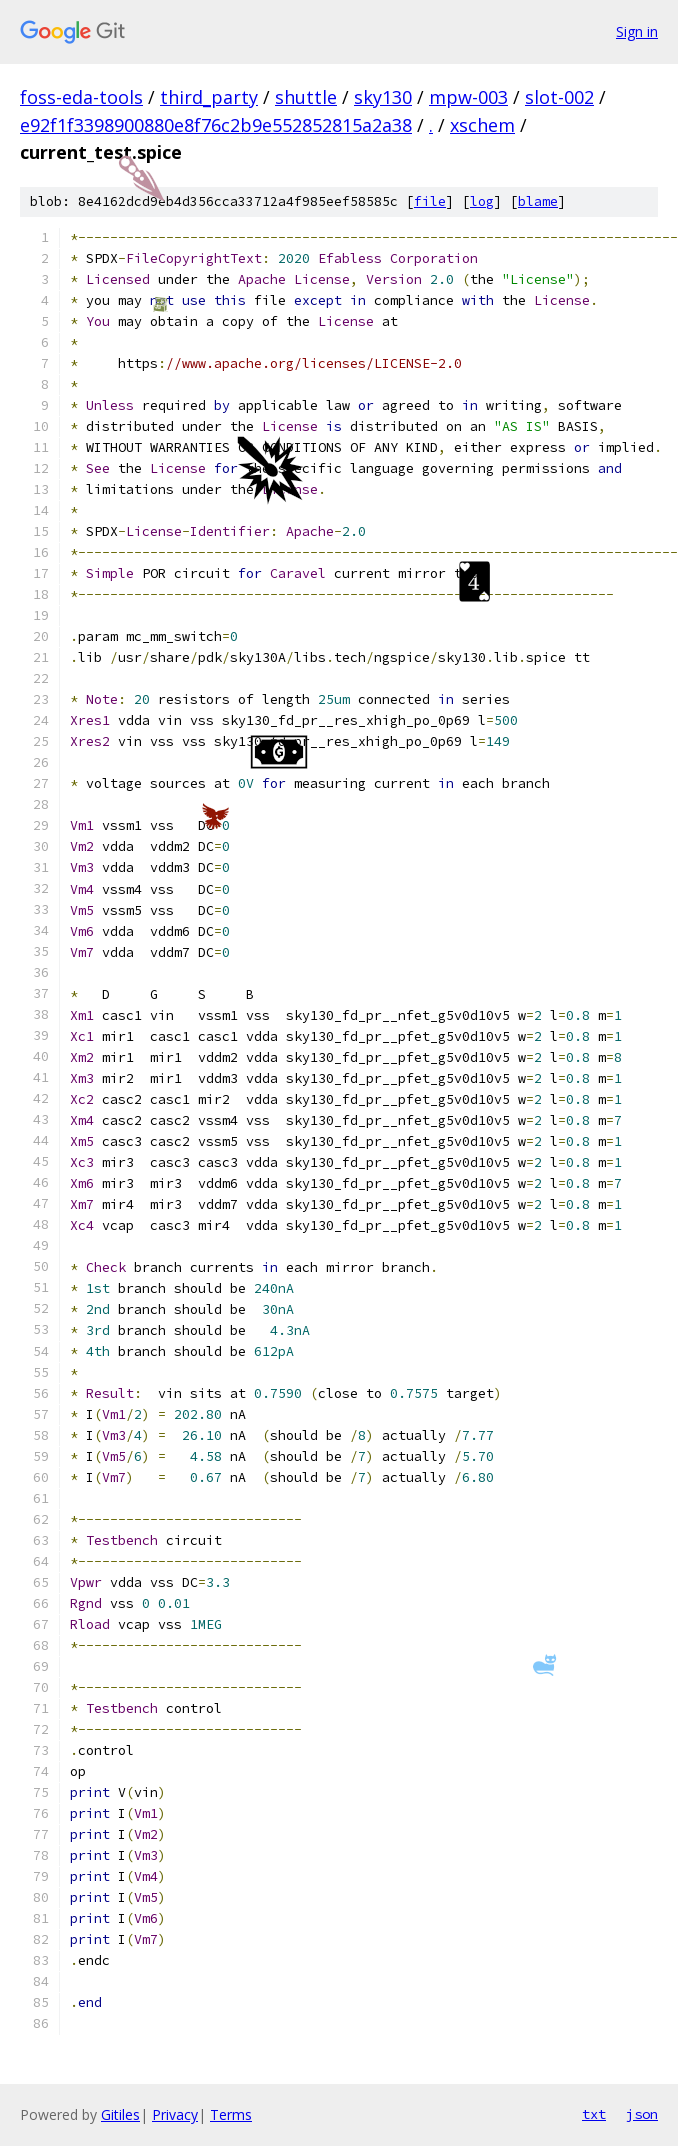 The image size is (678, 2146). I want to click on indicates a match strike or ignition action, so click(272, 471).